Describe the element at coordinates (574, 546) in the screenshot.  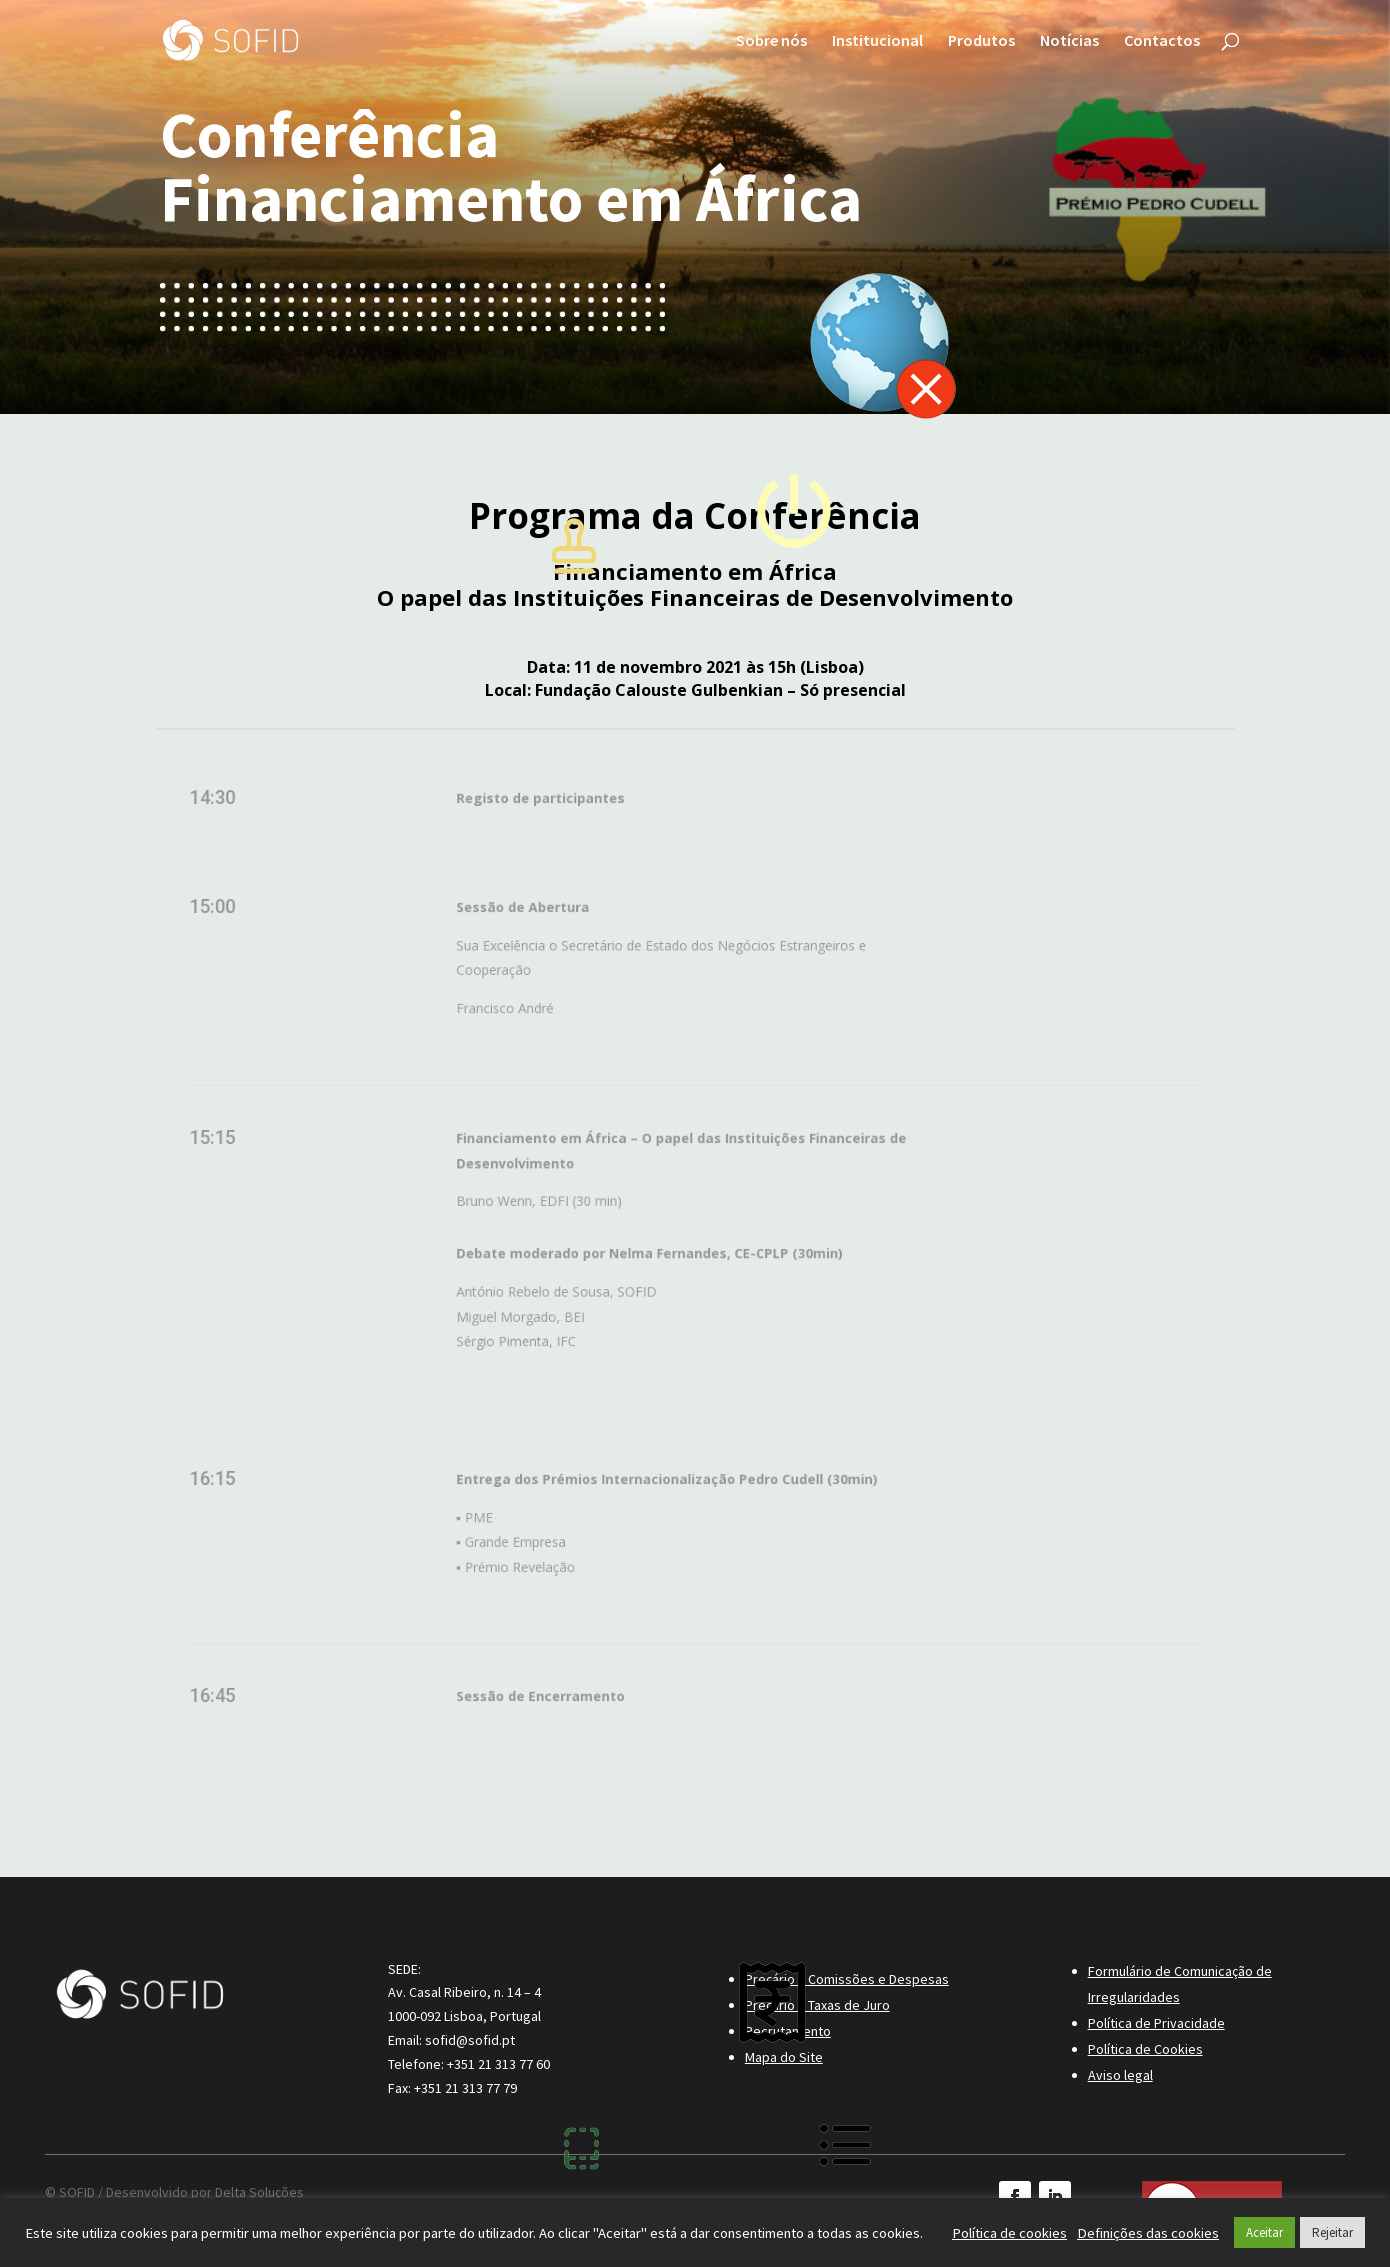
I see `approve or stamp a document` at that location.